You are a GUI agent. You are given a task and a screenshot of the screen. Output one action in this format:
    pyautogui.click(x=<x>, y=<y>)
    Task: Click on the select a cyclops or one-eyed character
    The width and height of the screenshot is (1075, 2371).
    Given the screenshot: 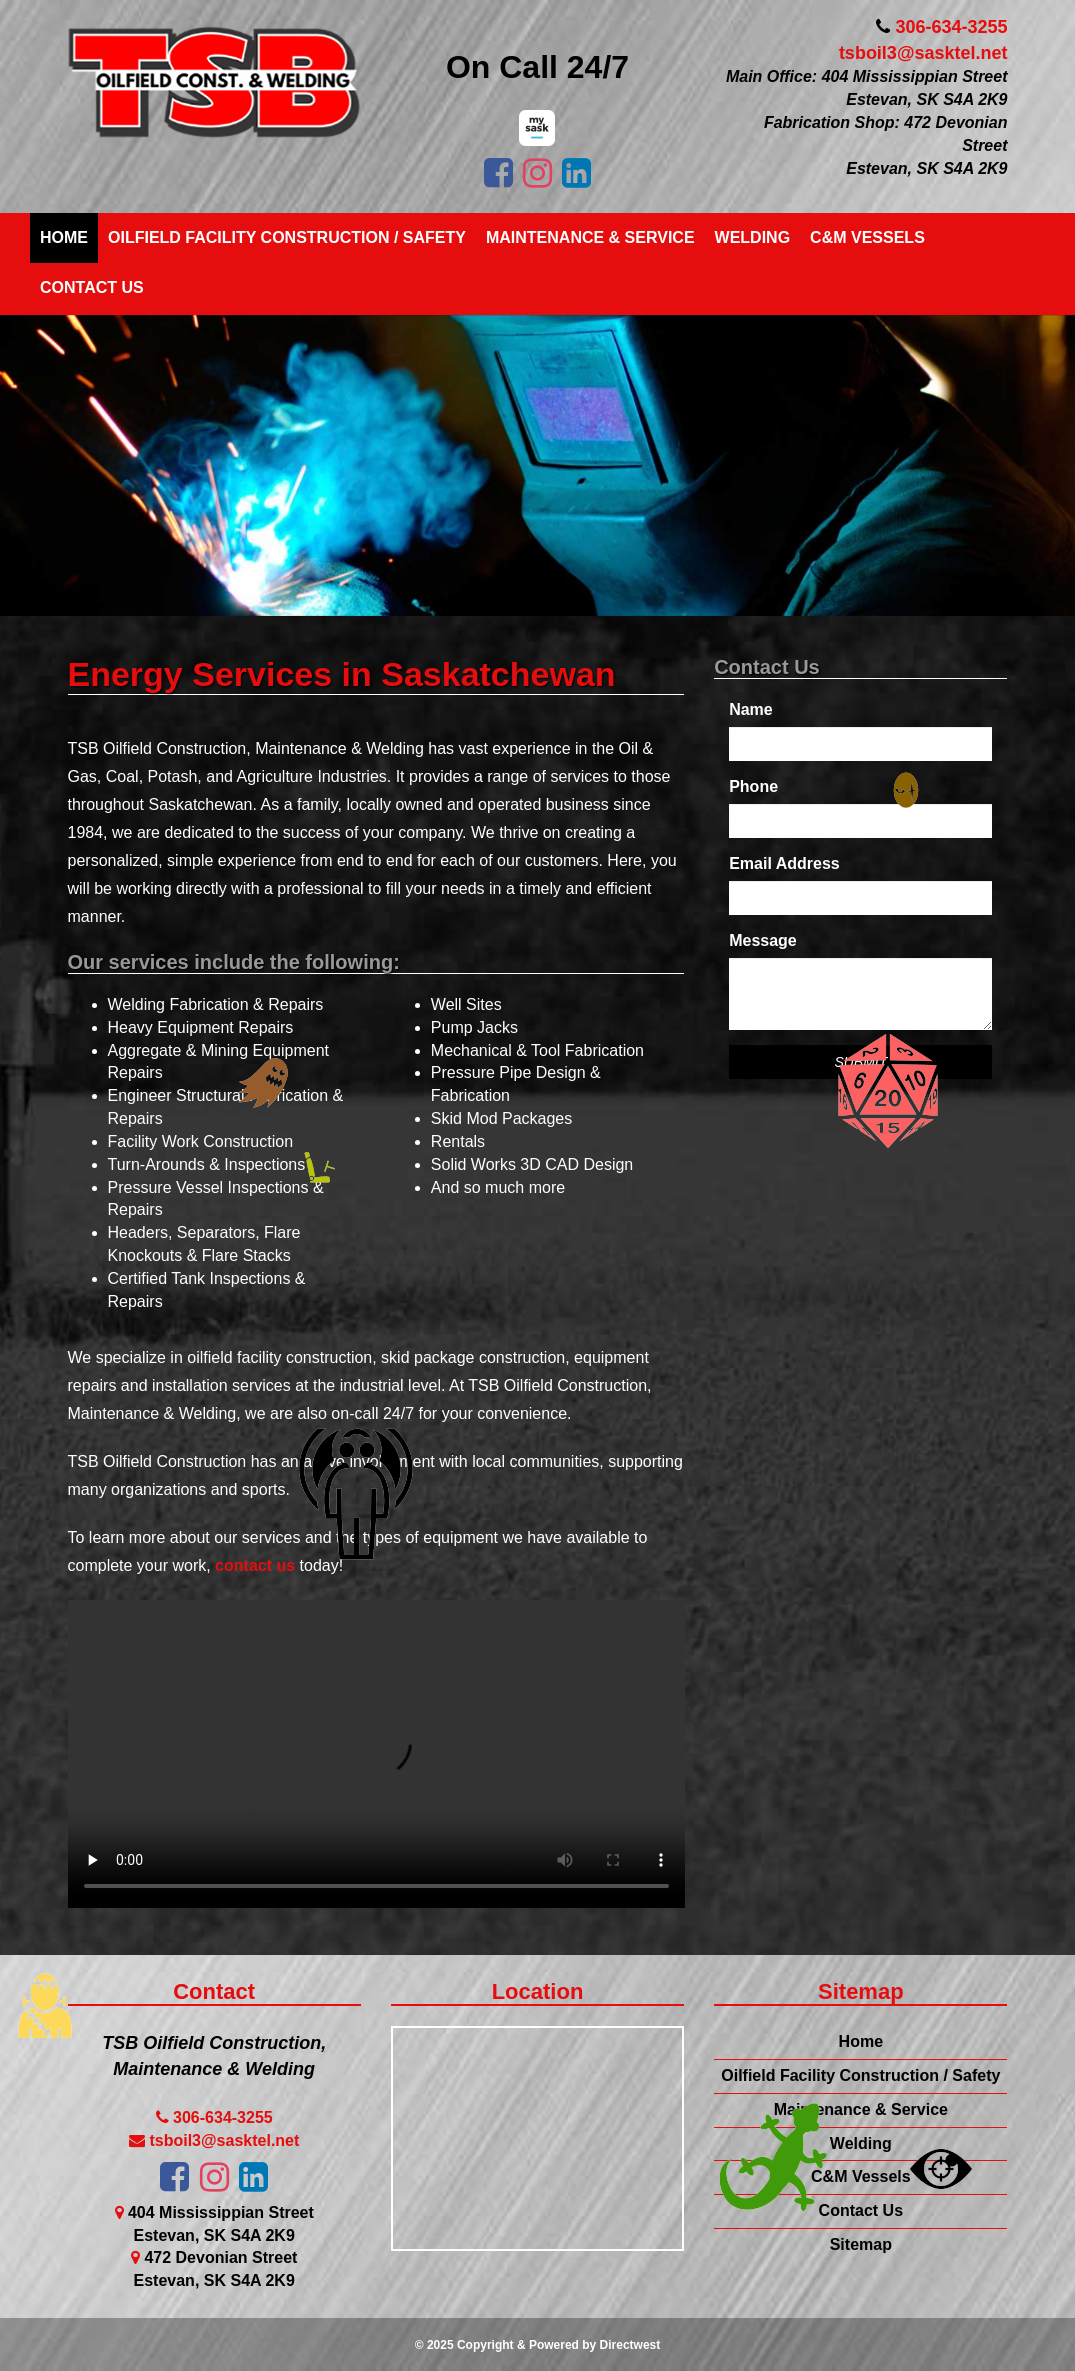 What is the action you would take?
    pyautogui.click(x=906, y=790)
    